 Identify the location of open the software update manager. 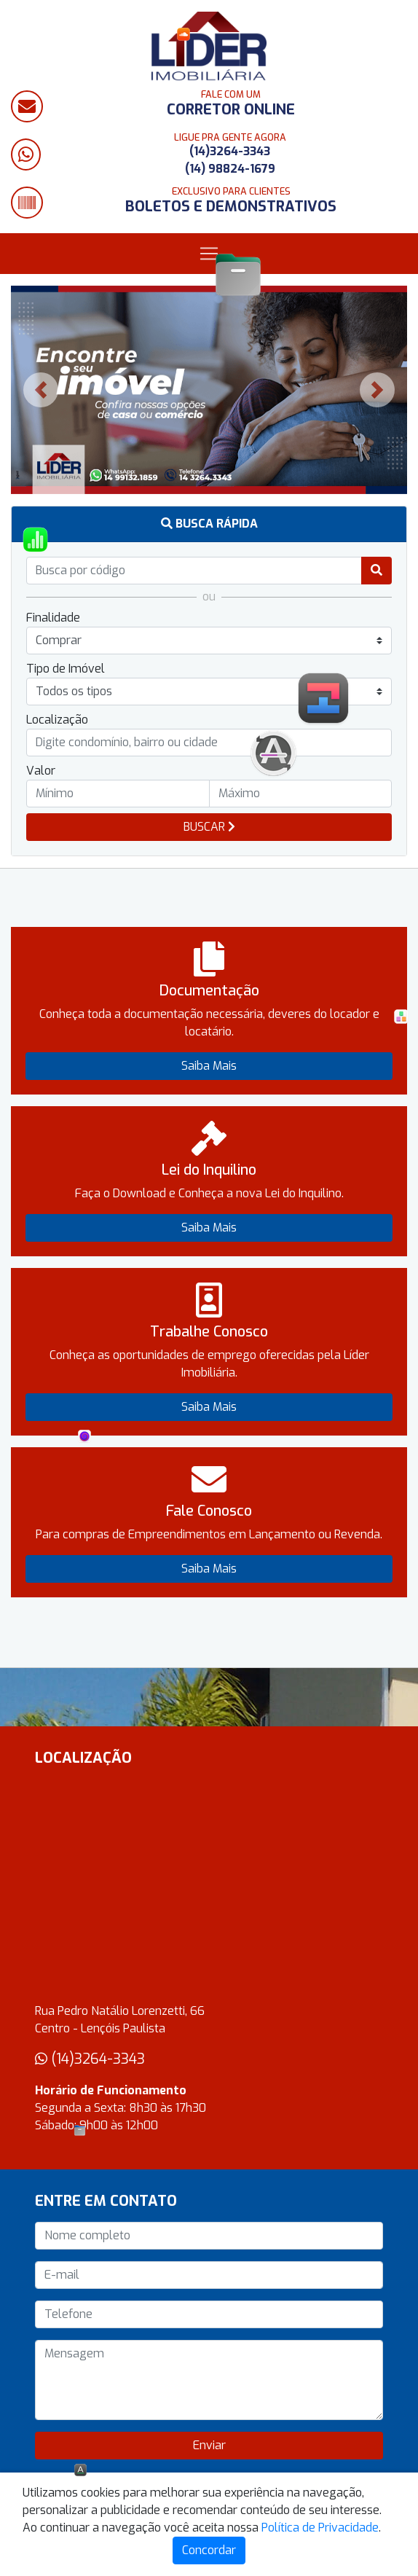
(273, 753).